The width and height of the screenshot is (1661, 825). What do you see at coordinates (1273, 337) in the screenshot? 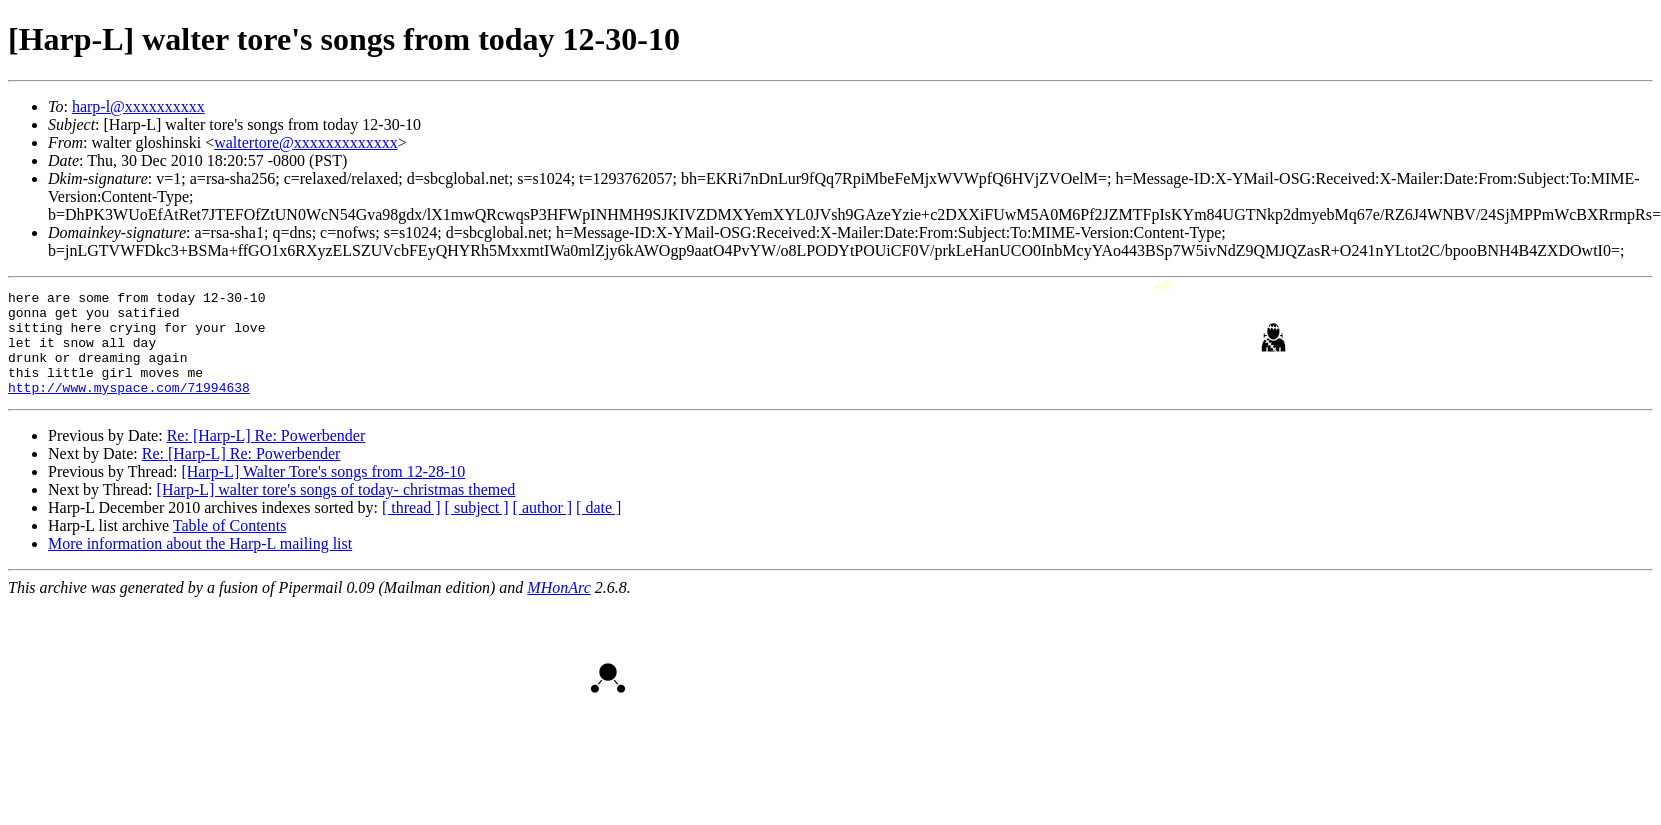
I see `select frankenstein character or monster avatar` at bounding box center [1273, 337].